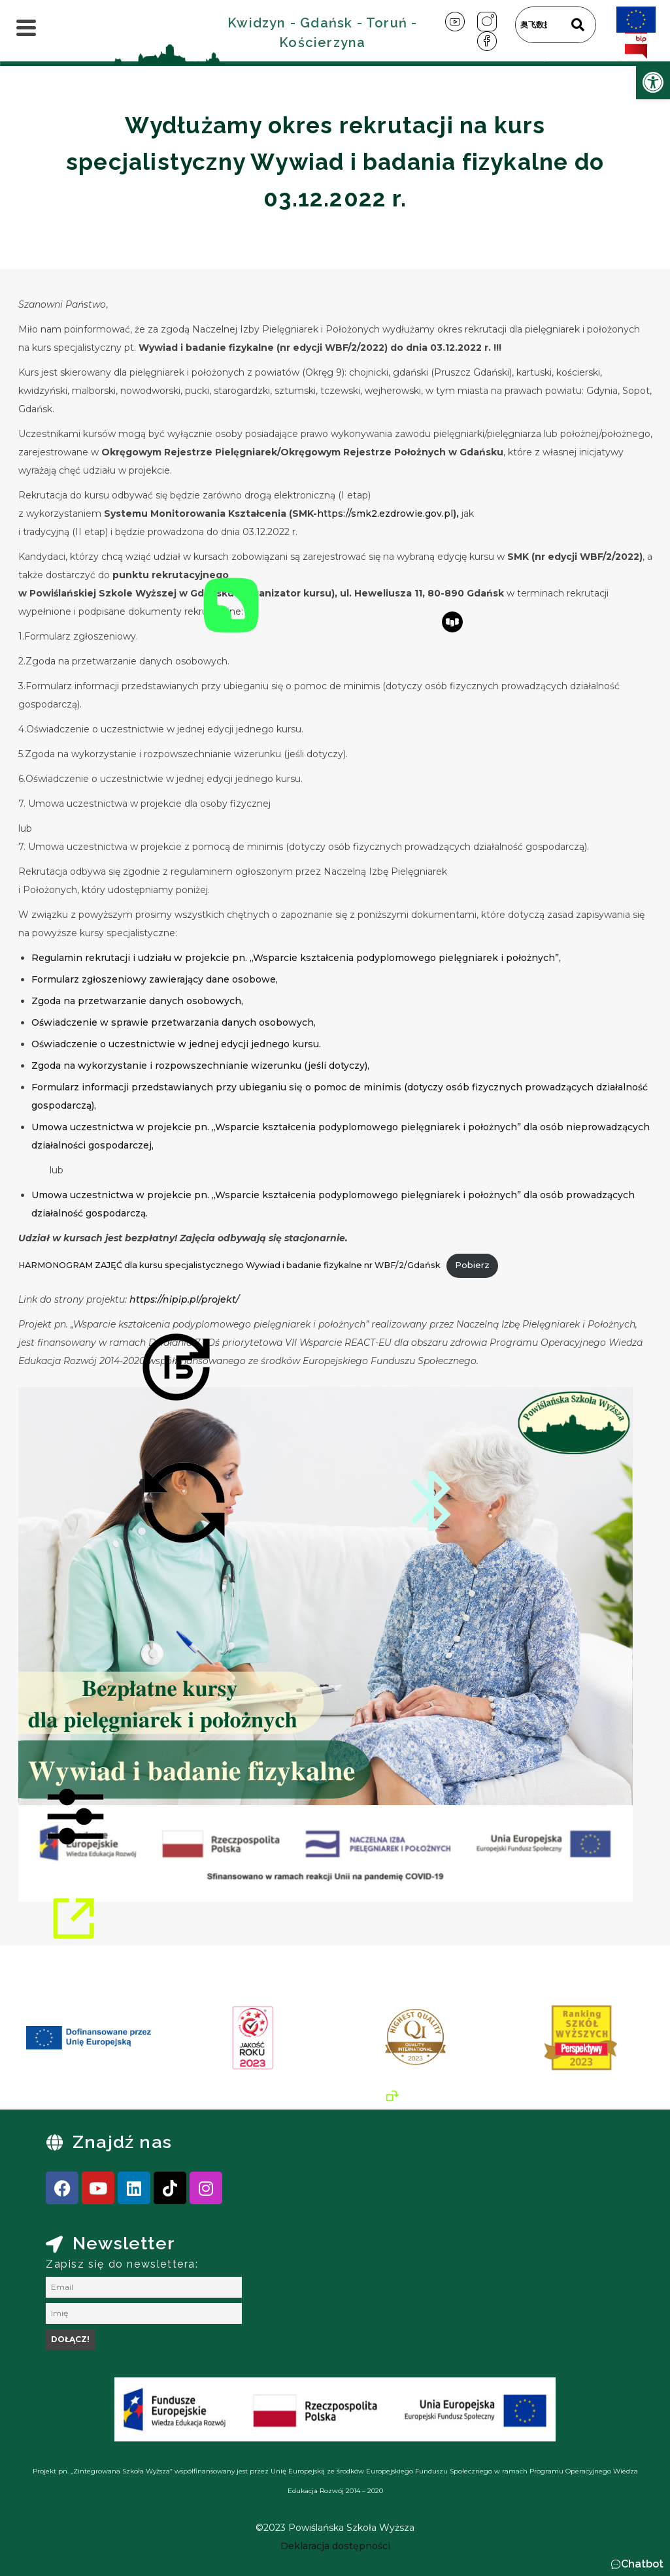  I want to click on toggle bluetooth connectivity, so click(431, 1501).